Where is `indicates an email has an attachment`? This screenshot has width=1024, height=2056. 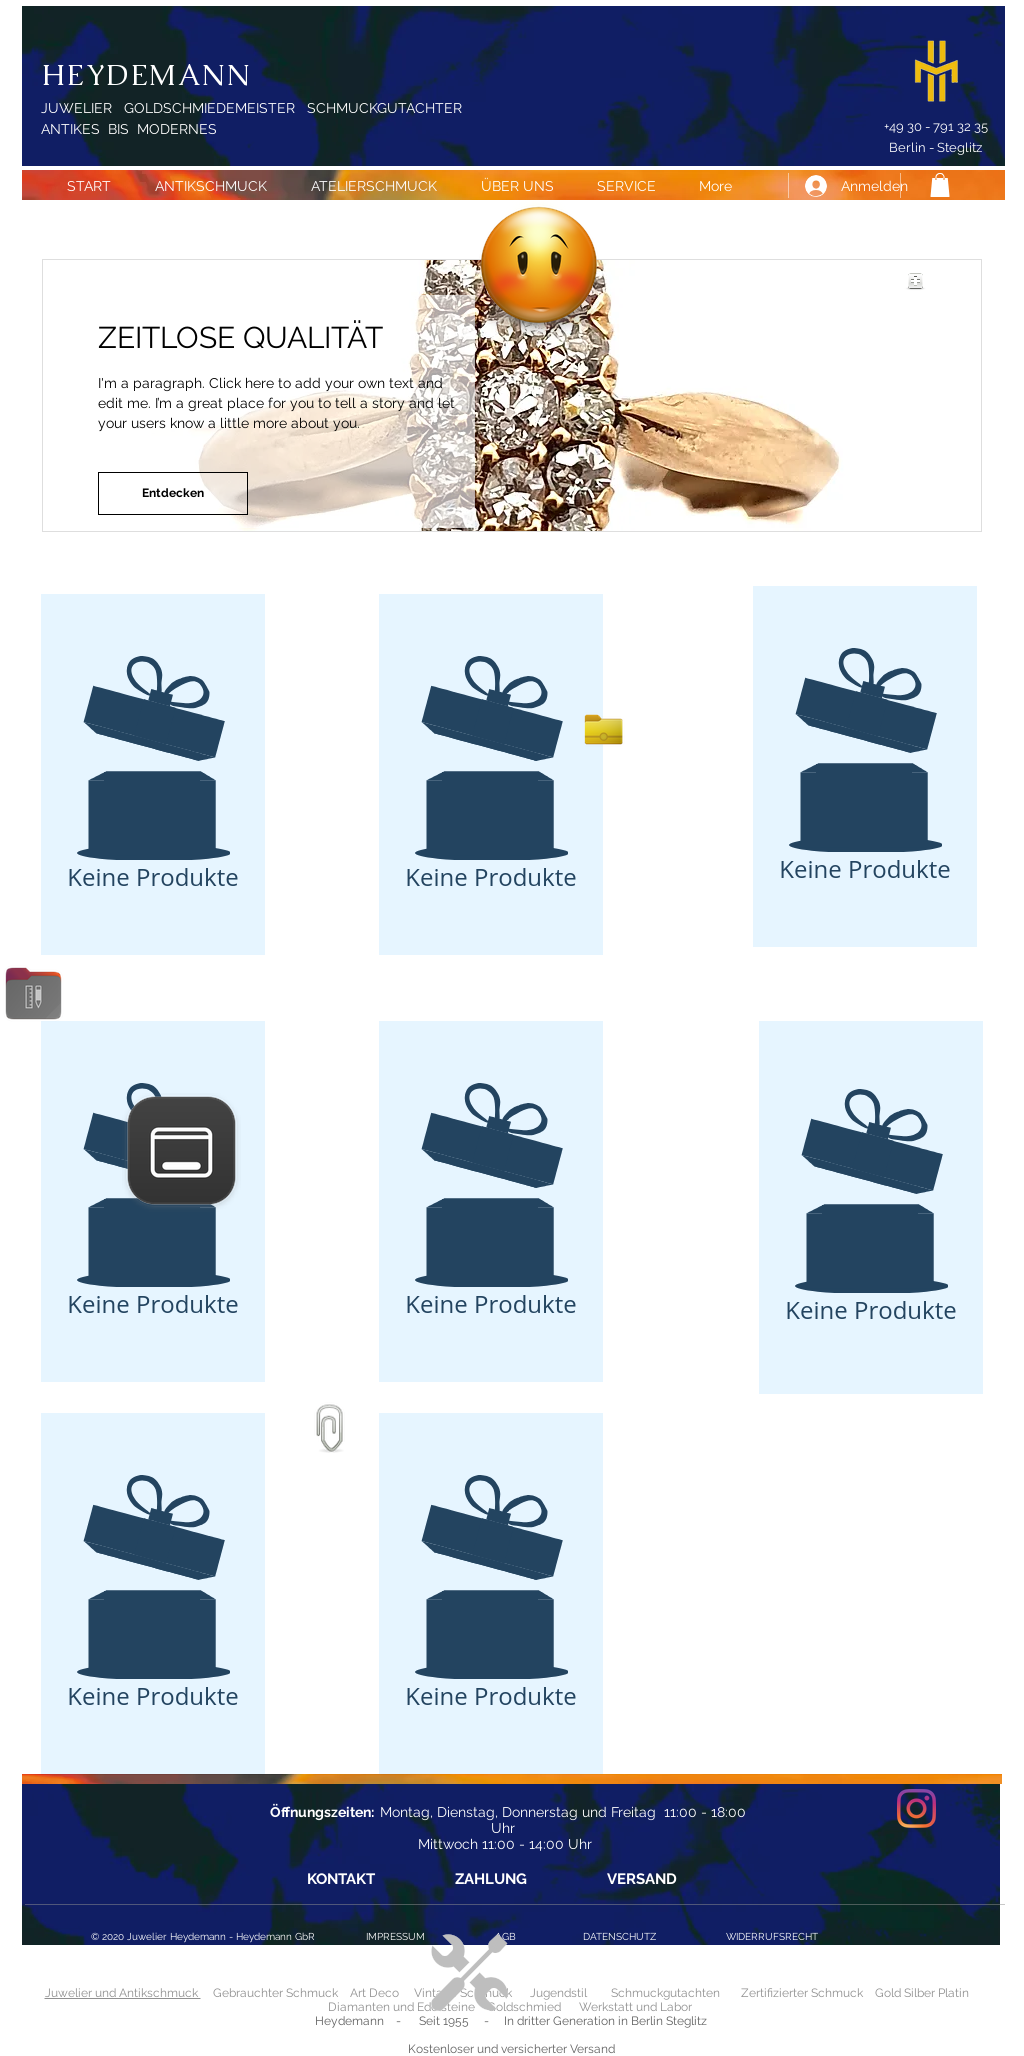
indicates an email has an attachment is located at coordinates (329, 1427).